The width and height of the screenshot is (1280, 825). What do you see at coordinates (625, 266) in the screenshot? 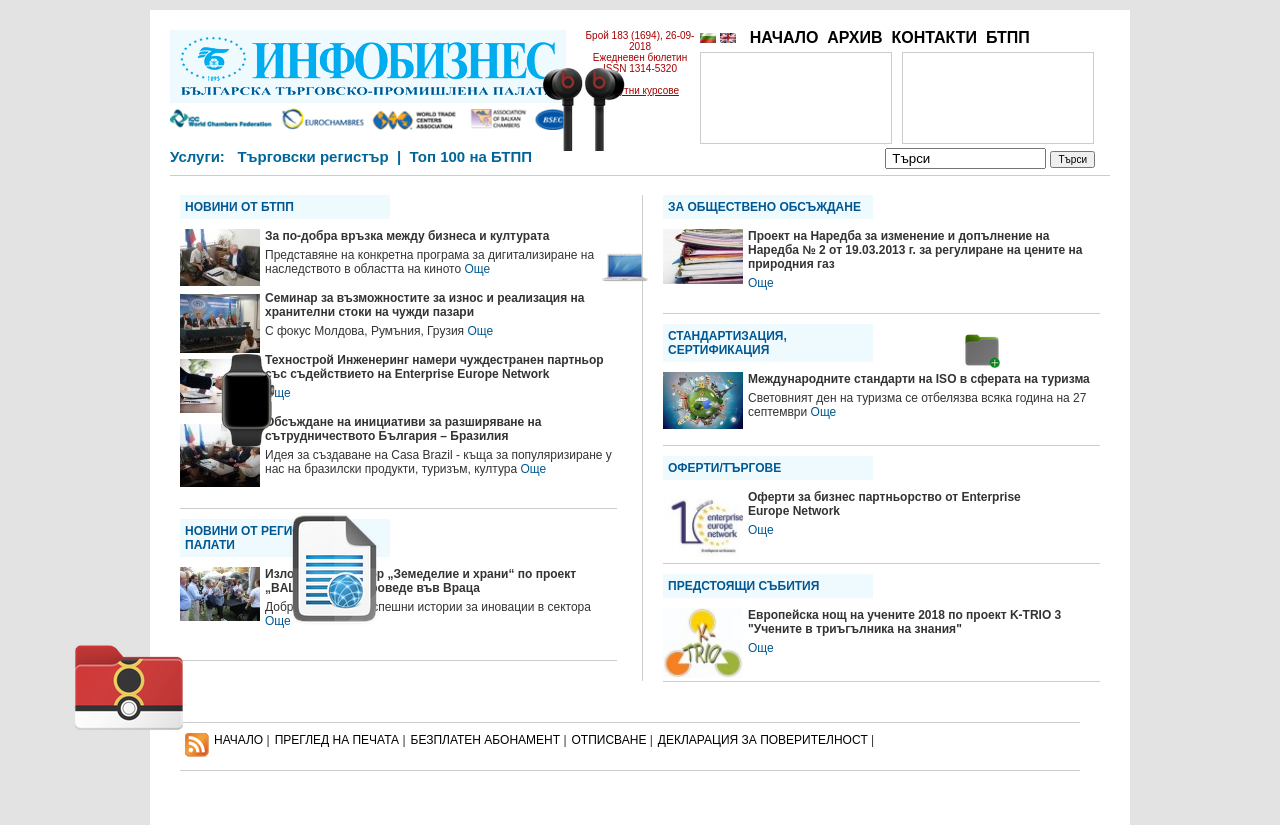
I see `represents a macbook pro device in system settings` at bounding box center [625, 266].